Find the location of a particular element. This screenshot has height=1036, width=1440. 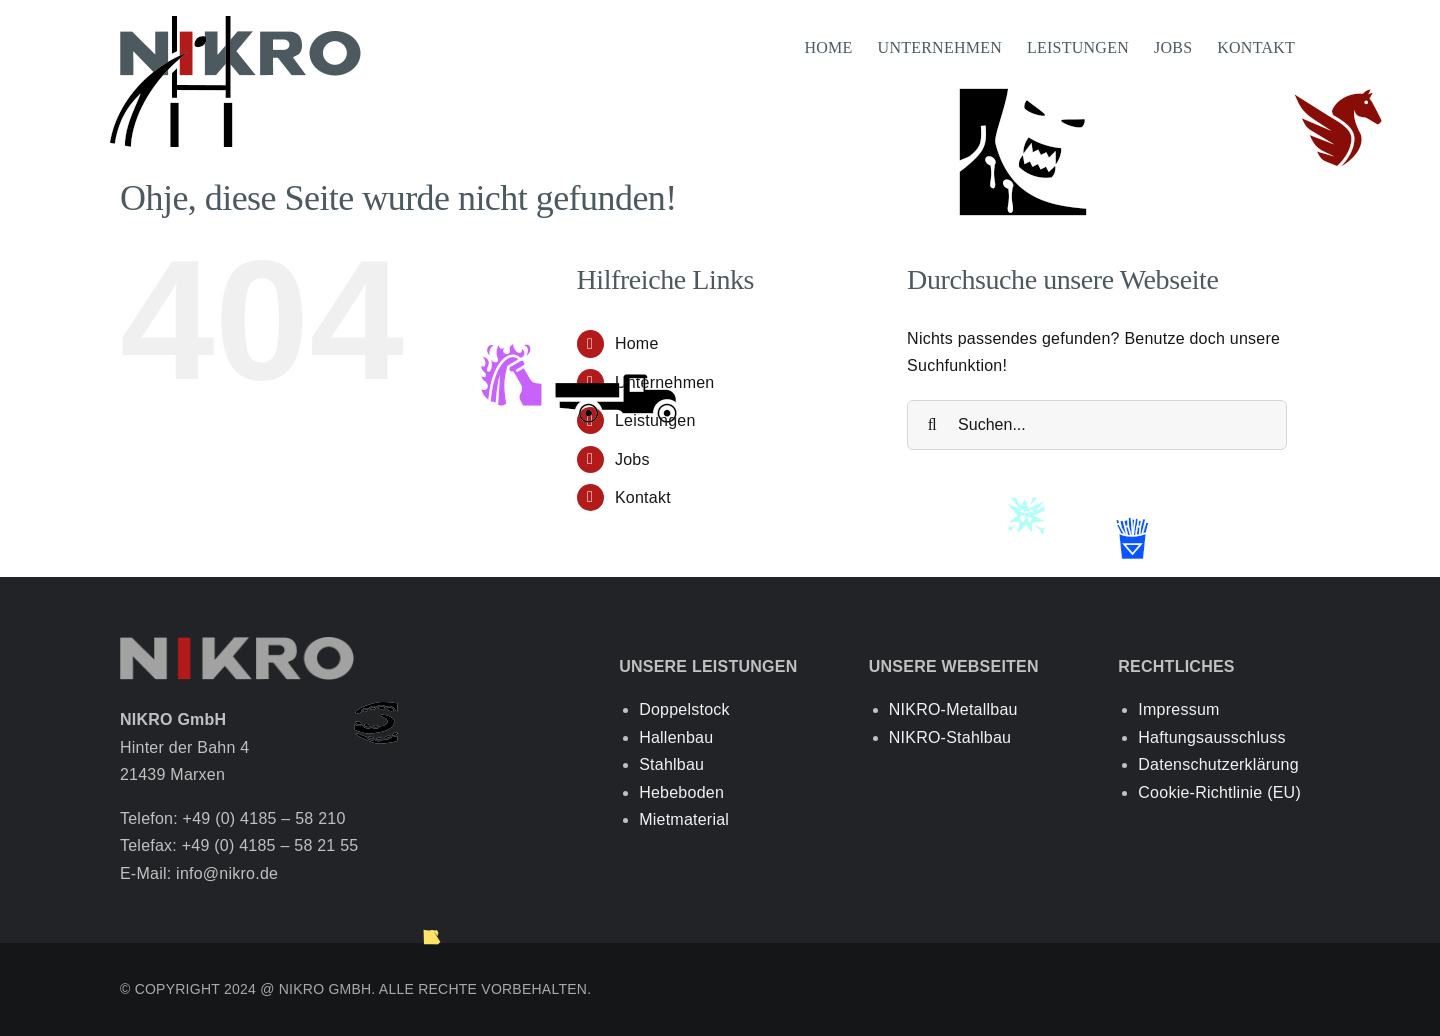

select molotov cocktail weapon or item is located at coordinates (511, 375).